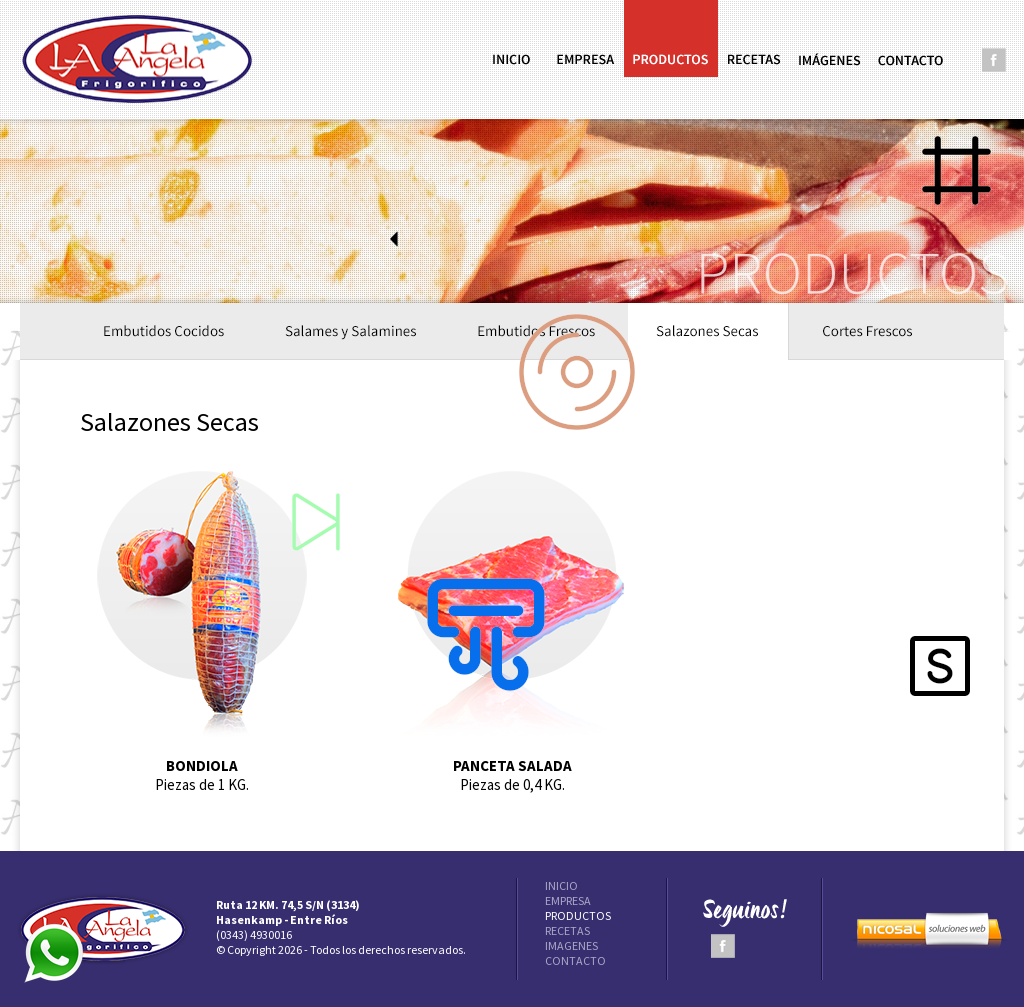 Image resolution: width=1024 pixels, height=1007 pixels. I want to click on adjust air conditioning or ventilation settings, so click(486, 632).